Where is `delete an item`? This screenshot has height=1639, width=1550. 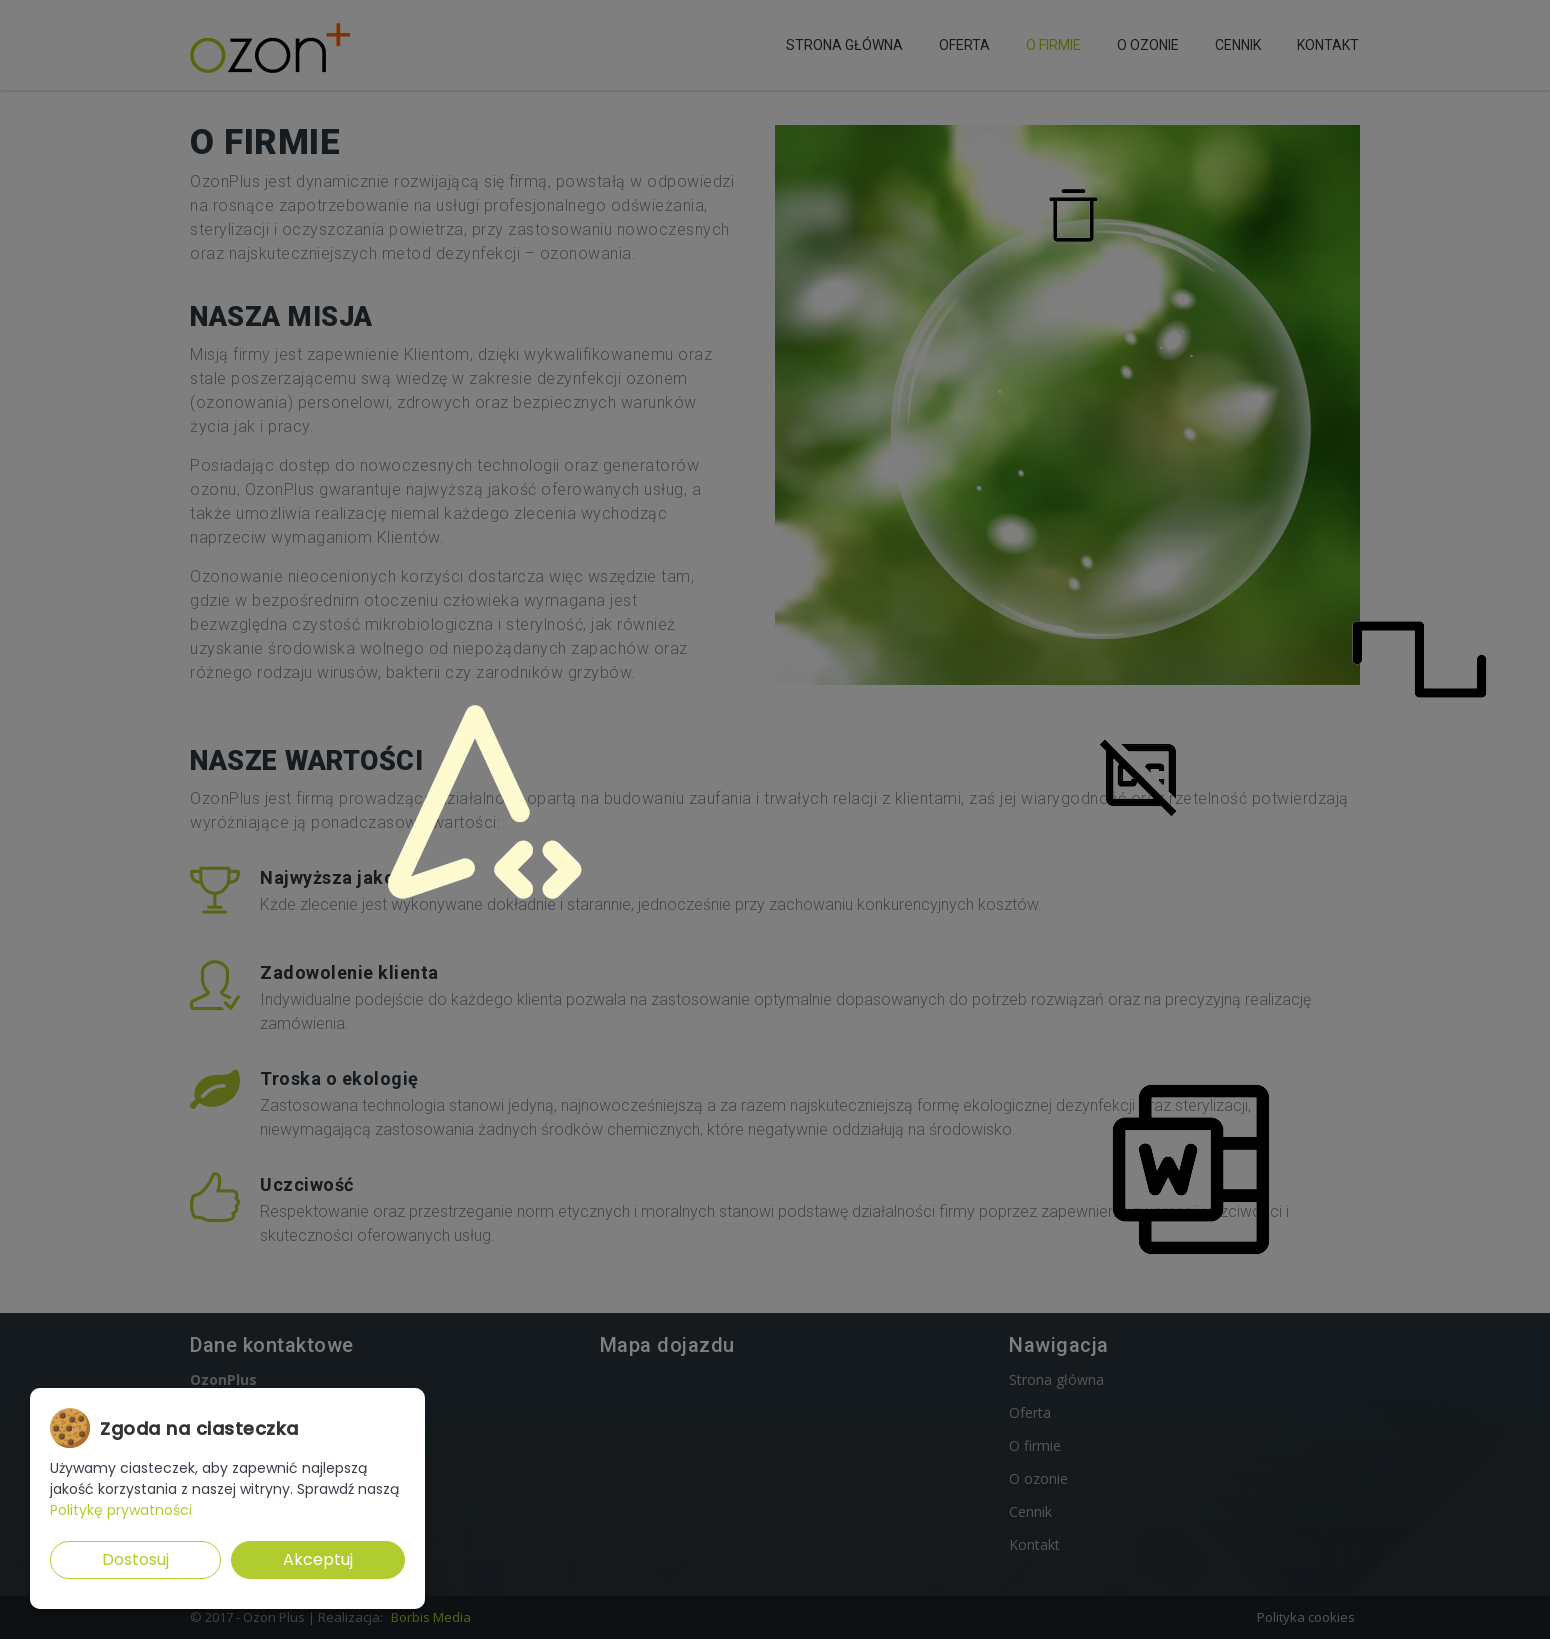
delete an item is located at coordinates (1073, 217).